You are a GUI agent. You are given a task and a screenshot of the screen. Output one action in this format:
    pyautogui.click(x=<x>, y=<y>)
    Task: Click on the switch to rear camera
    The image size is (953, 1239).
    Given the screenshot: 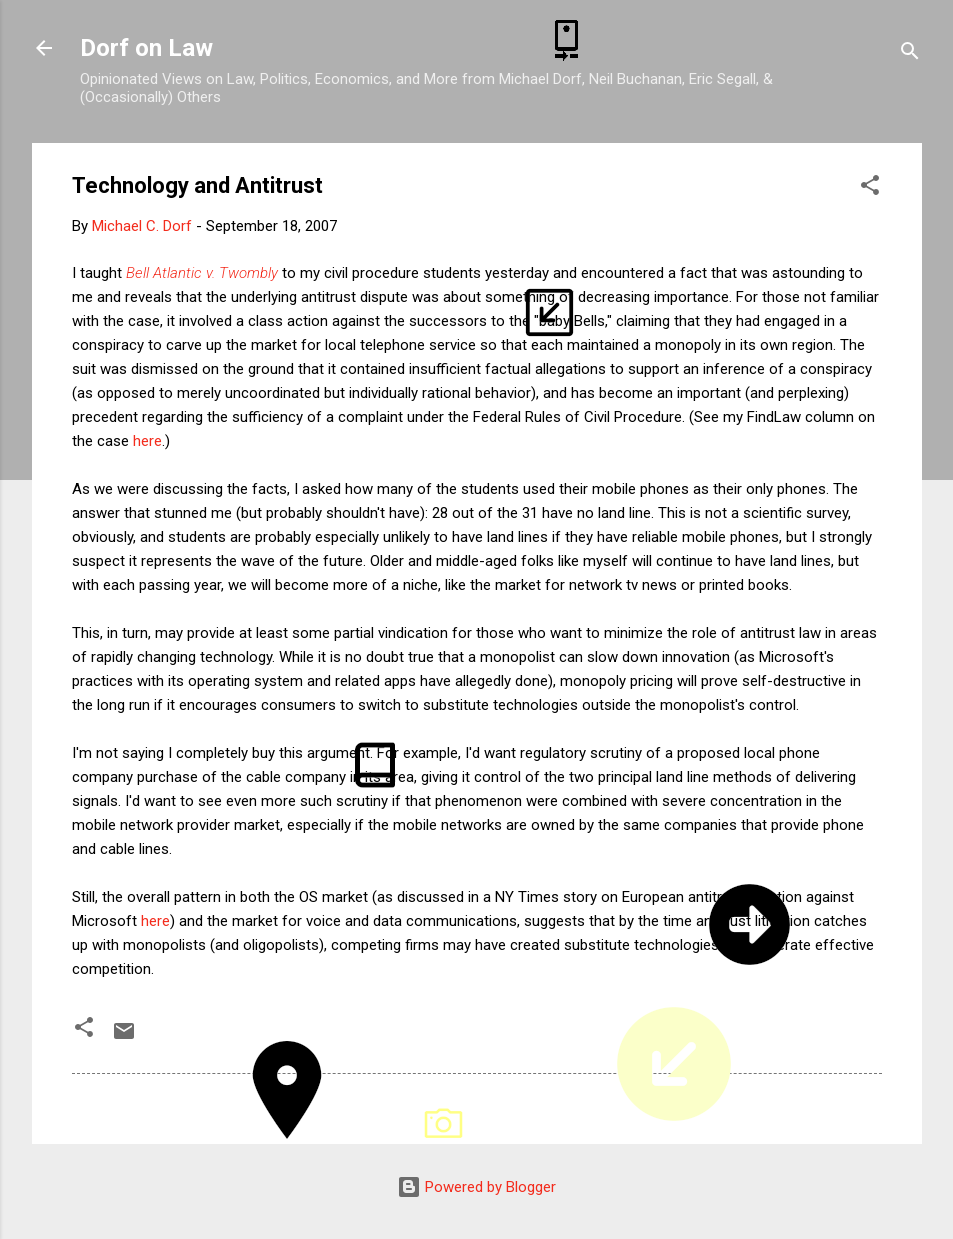 What is the action you would take?
    pyautogui.click(x=566, y=40)
    